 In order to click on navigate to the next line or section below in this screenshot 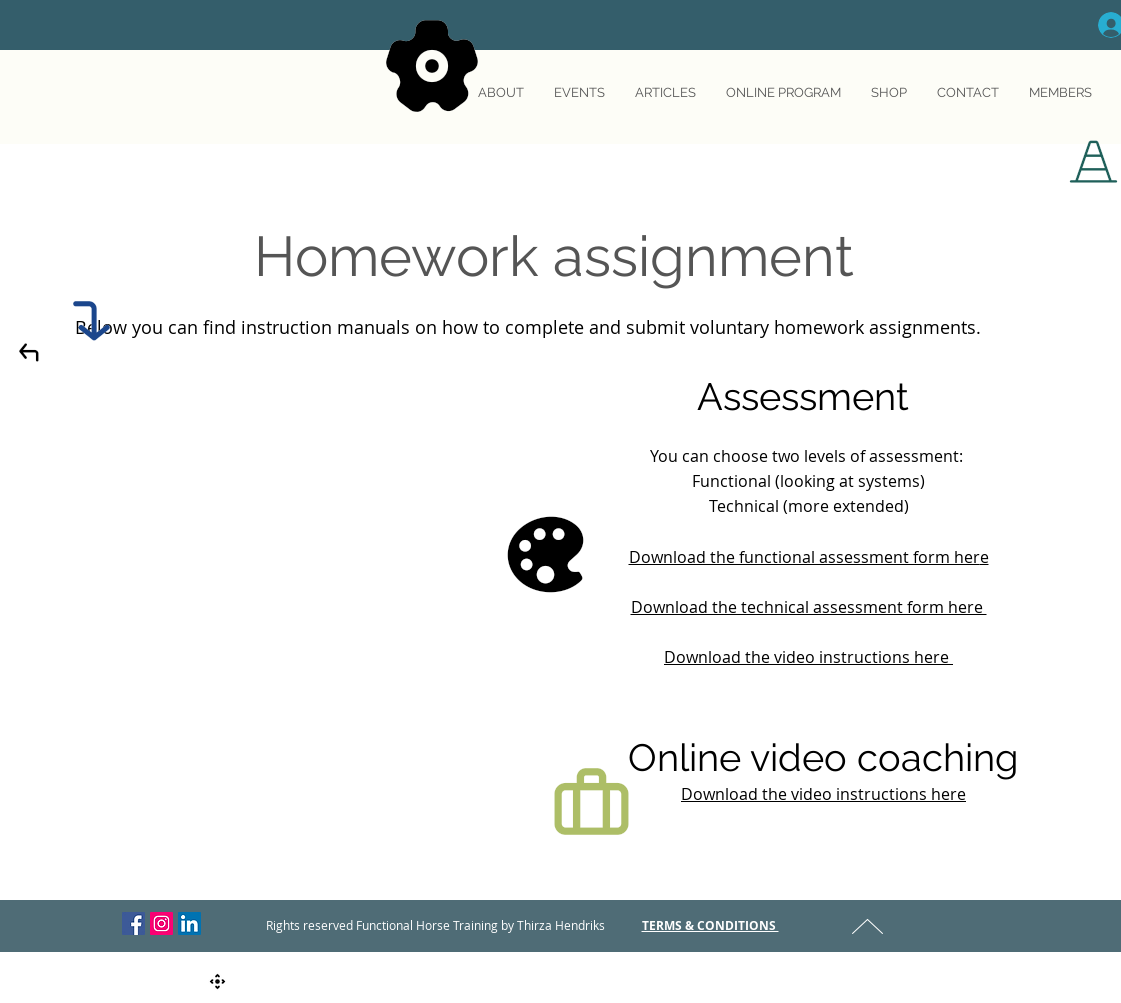, I will do `click(91, 319)`.